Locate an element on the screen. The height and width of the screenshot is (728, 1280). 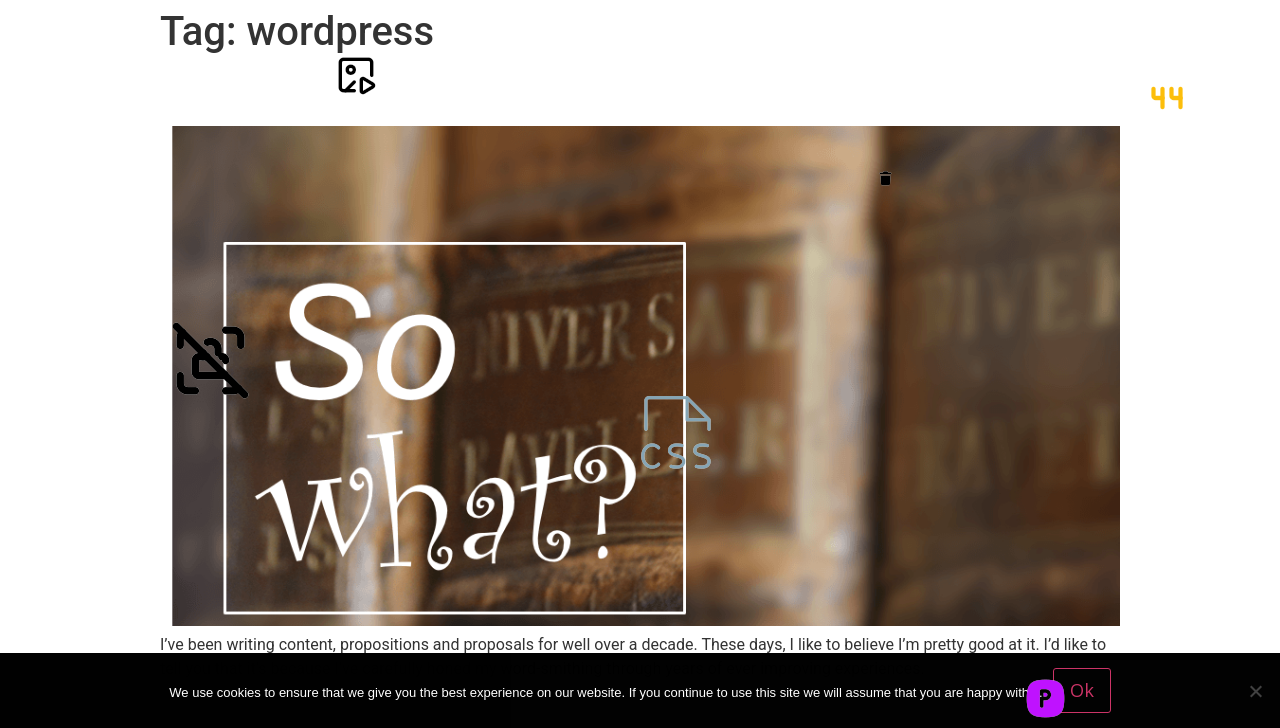
play a slideshow or image gallery is located at coordinates (356, 75).